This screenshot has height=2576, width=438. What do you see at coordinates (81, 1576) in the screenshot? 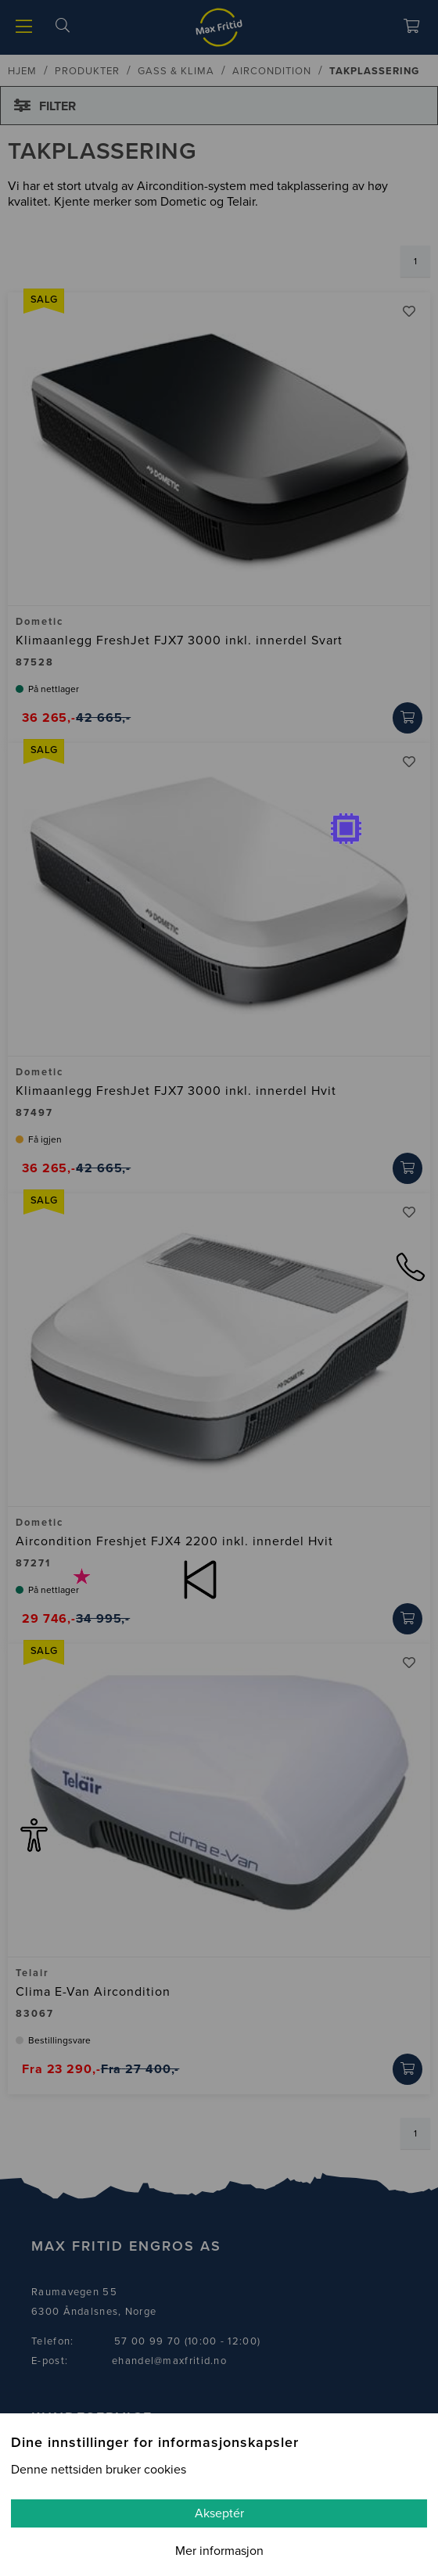
I see `add to favorites` at bounding box center [81, 1576].